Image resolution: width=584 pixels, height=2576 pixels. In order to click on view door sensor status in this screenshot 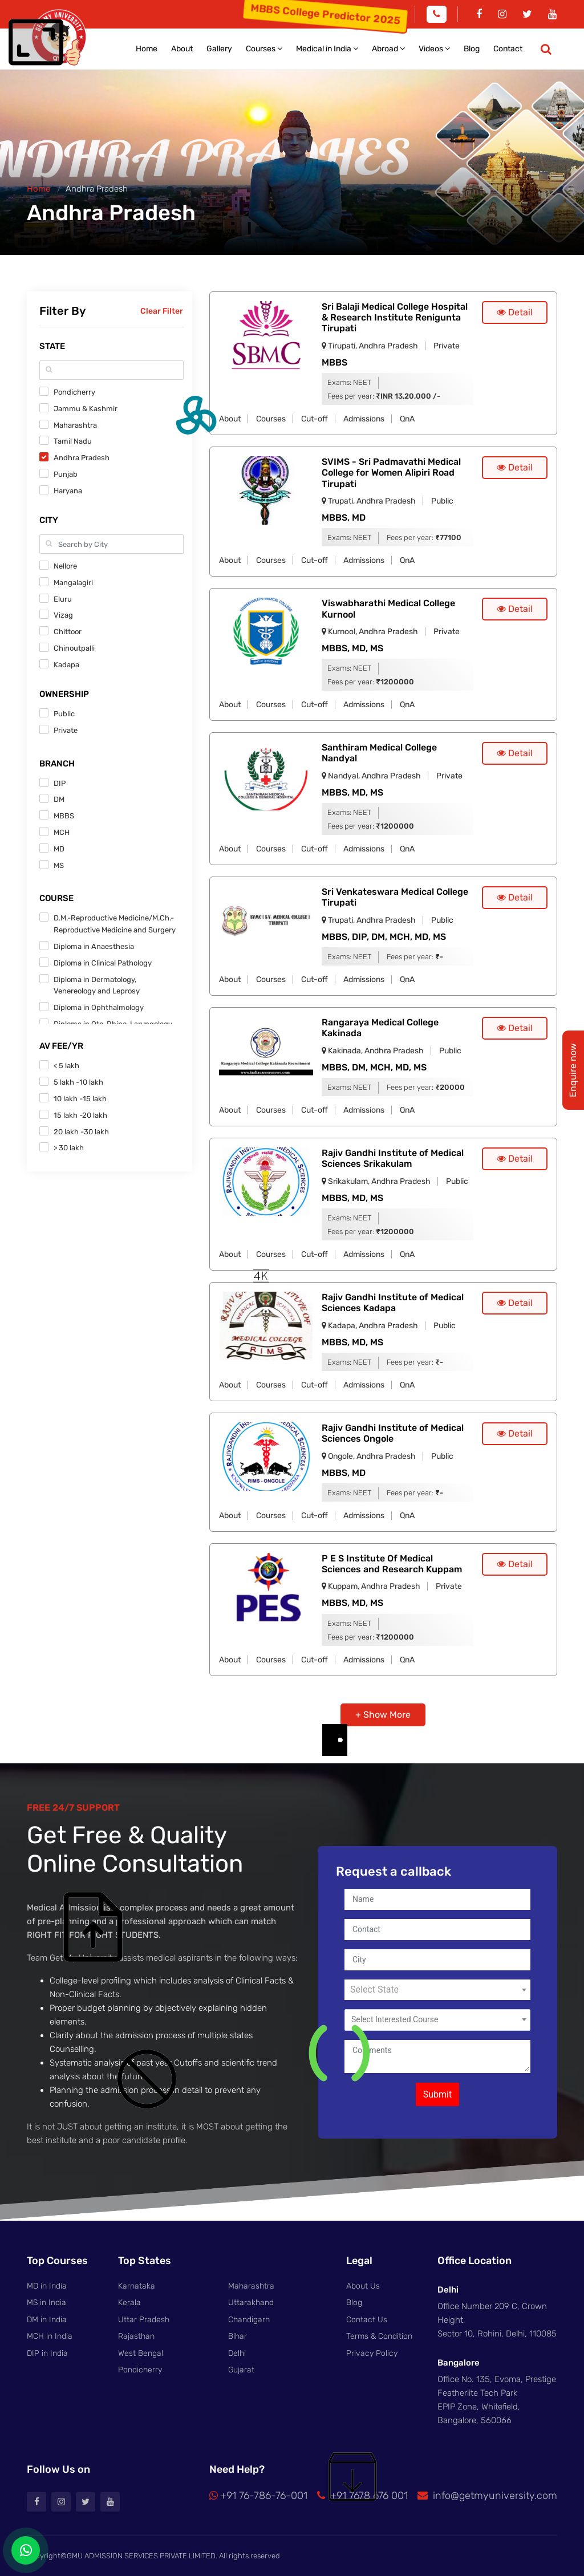, I will do `click(335, 1740)`.